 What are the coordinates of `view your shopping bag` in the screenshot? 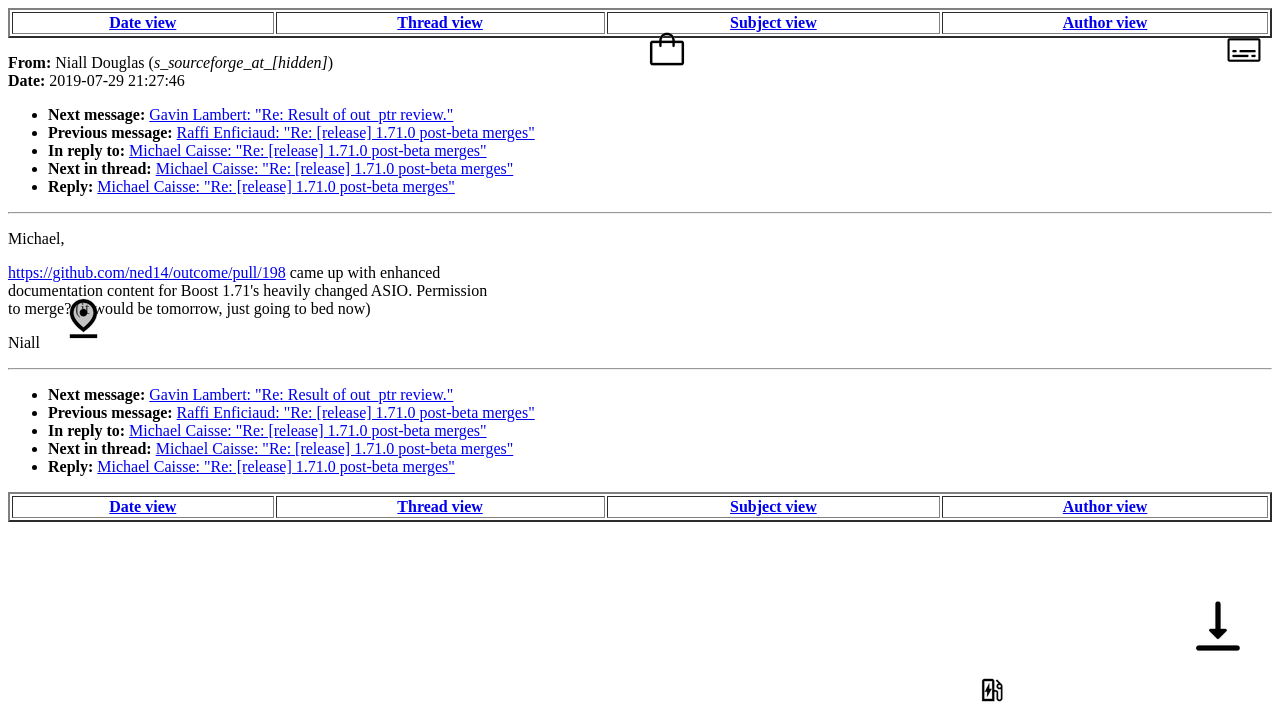 It's located at (667, 51).